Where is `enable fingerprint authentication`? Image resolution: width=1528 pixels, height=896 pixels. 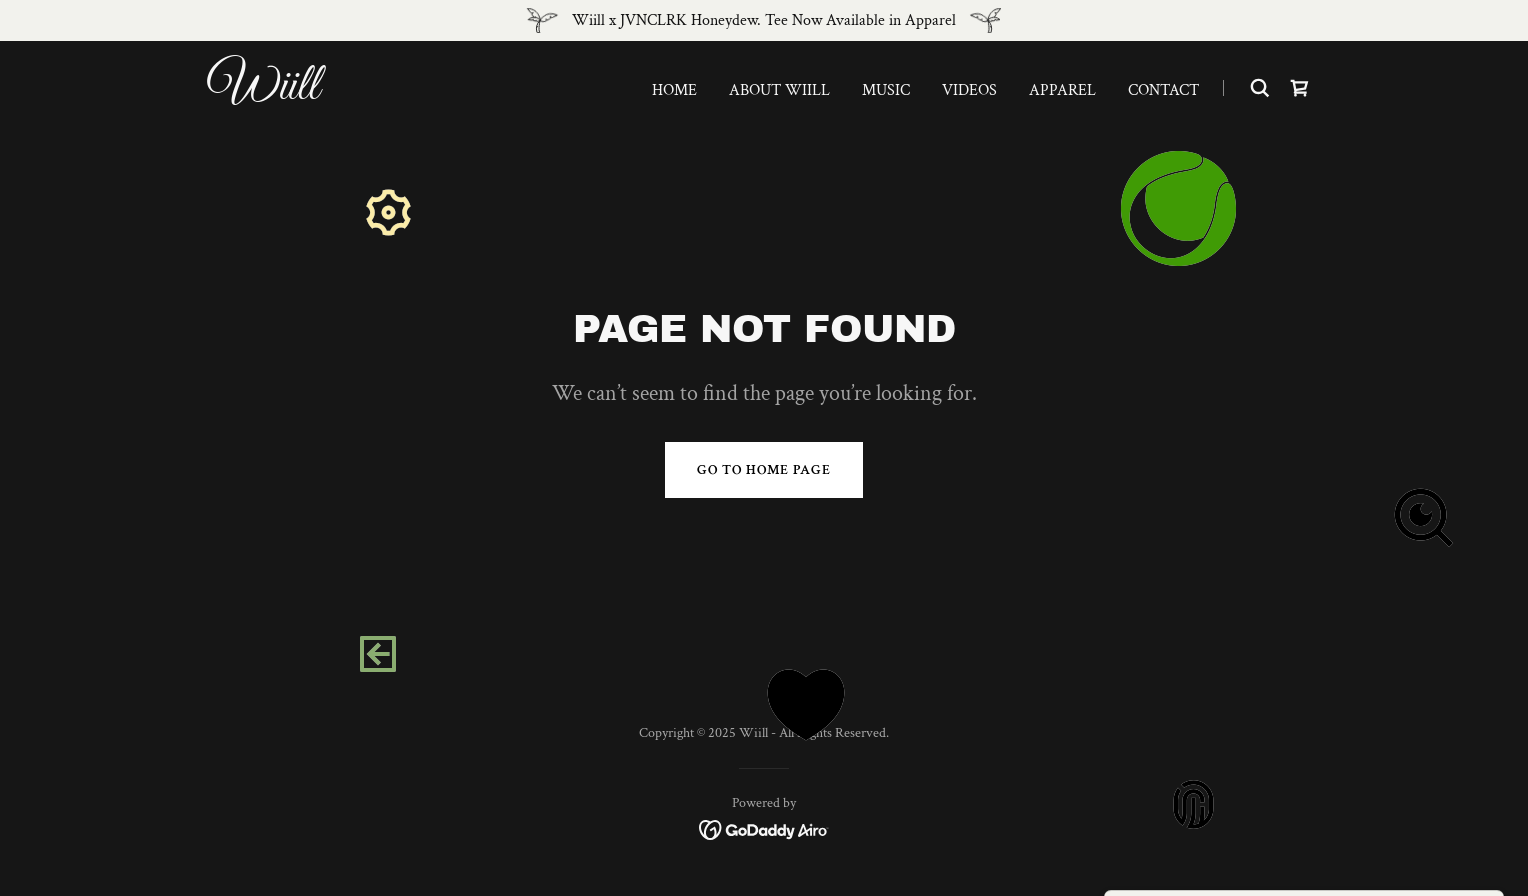 enable fingerprint authentication is located at coordinates (1193, 804).